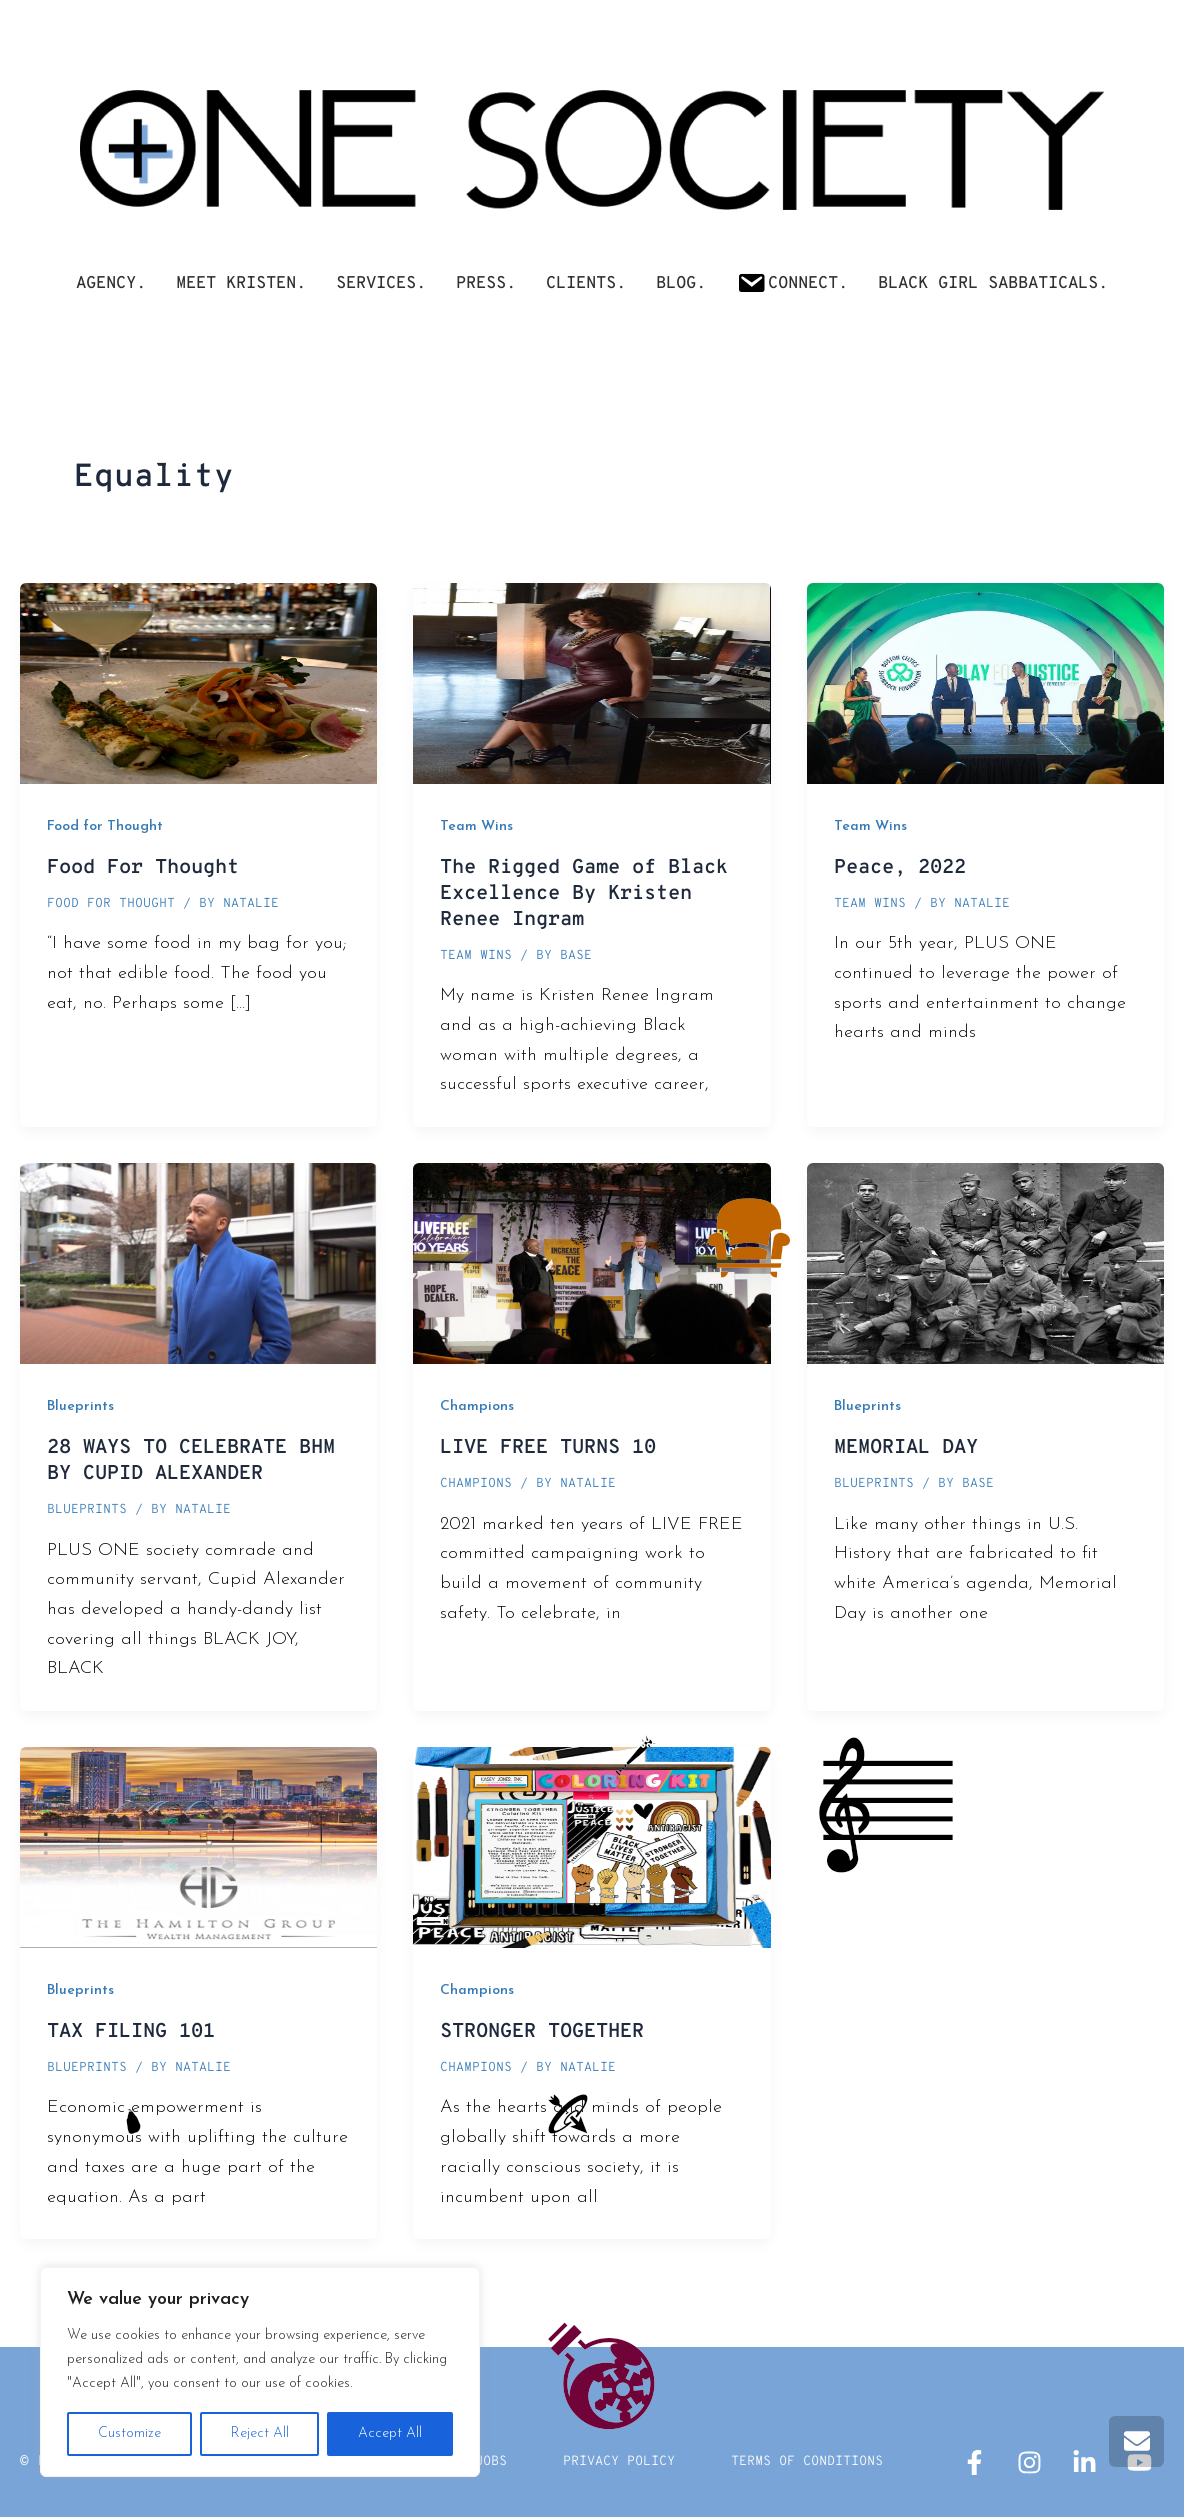 The height and width of the screenshot is (2517, 1184). Describe the element at coordinates (749, 1238) in the screenshot. I see `browse furniture or home decor items` at that location.